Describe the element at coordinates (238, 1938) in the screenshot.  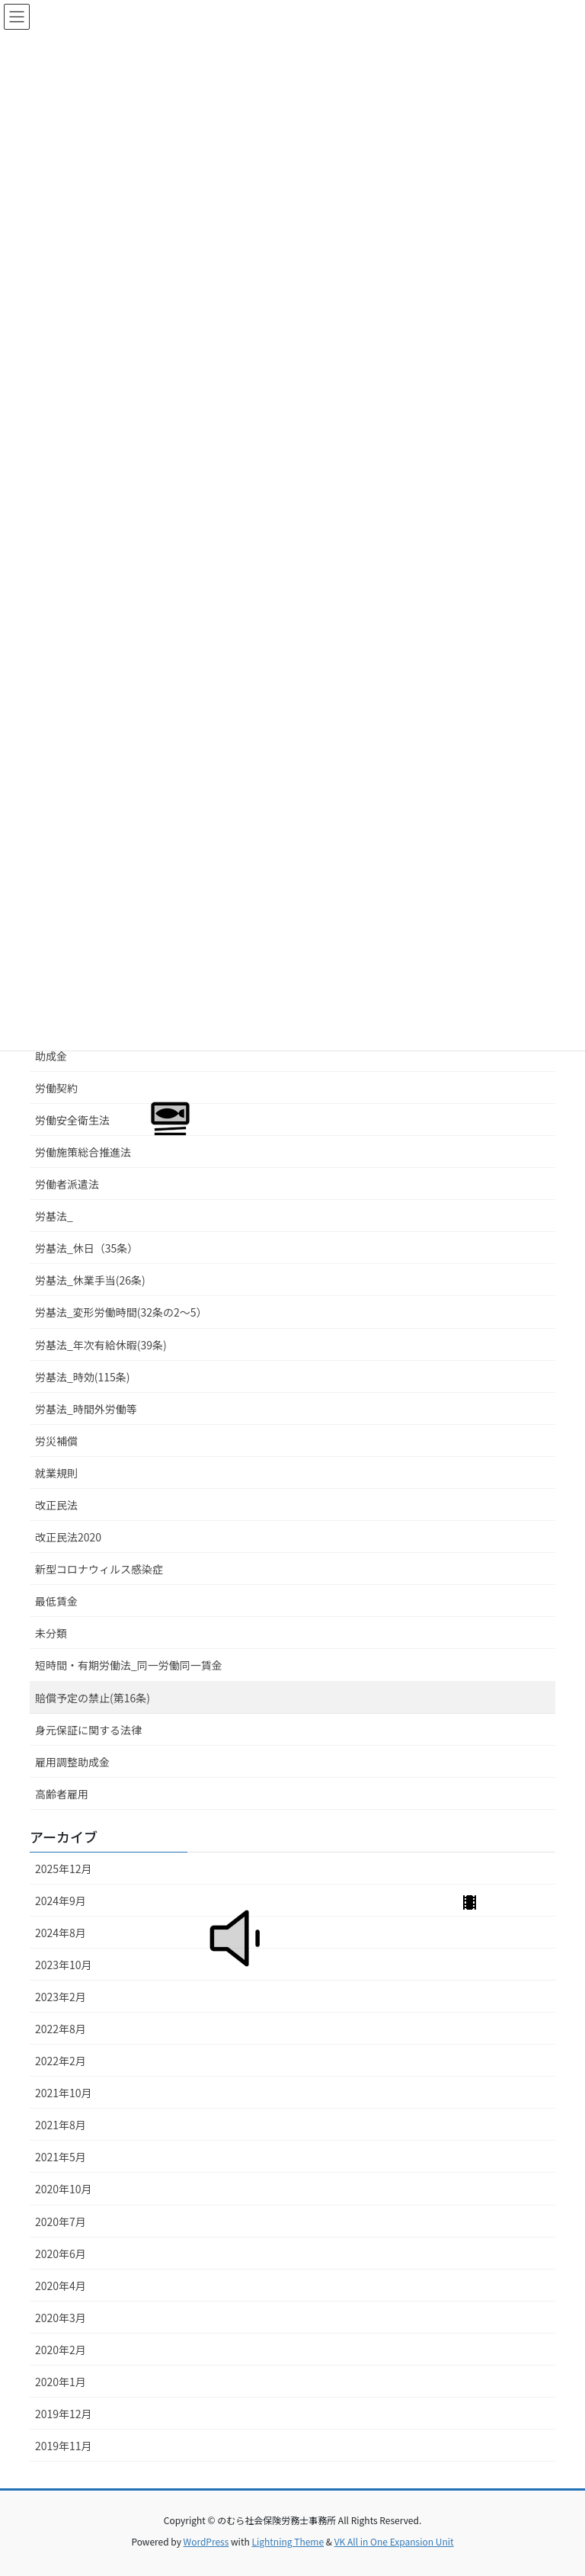
I see `audio playing at low volume` at that location.